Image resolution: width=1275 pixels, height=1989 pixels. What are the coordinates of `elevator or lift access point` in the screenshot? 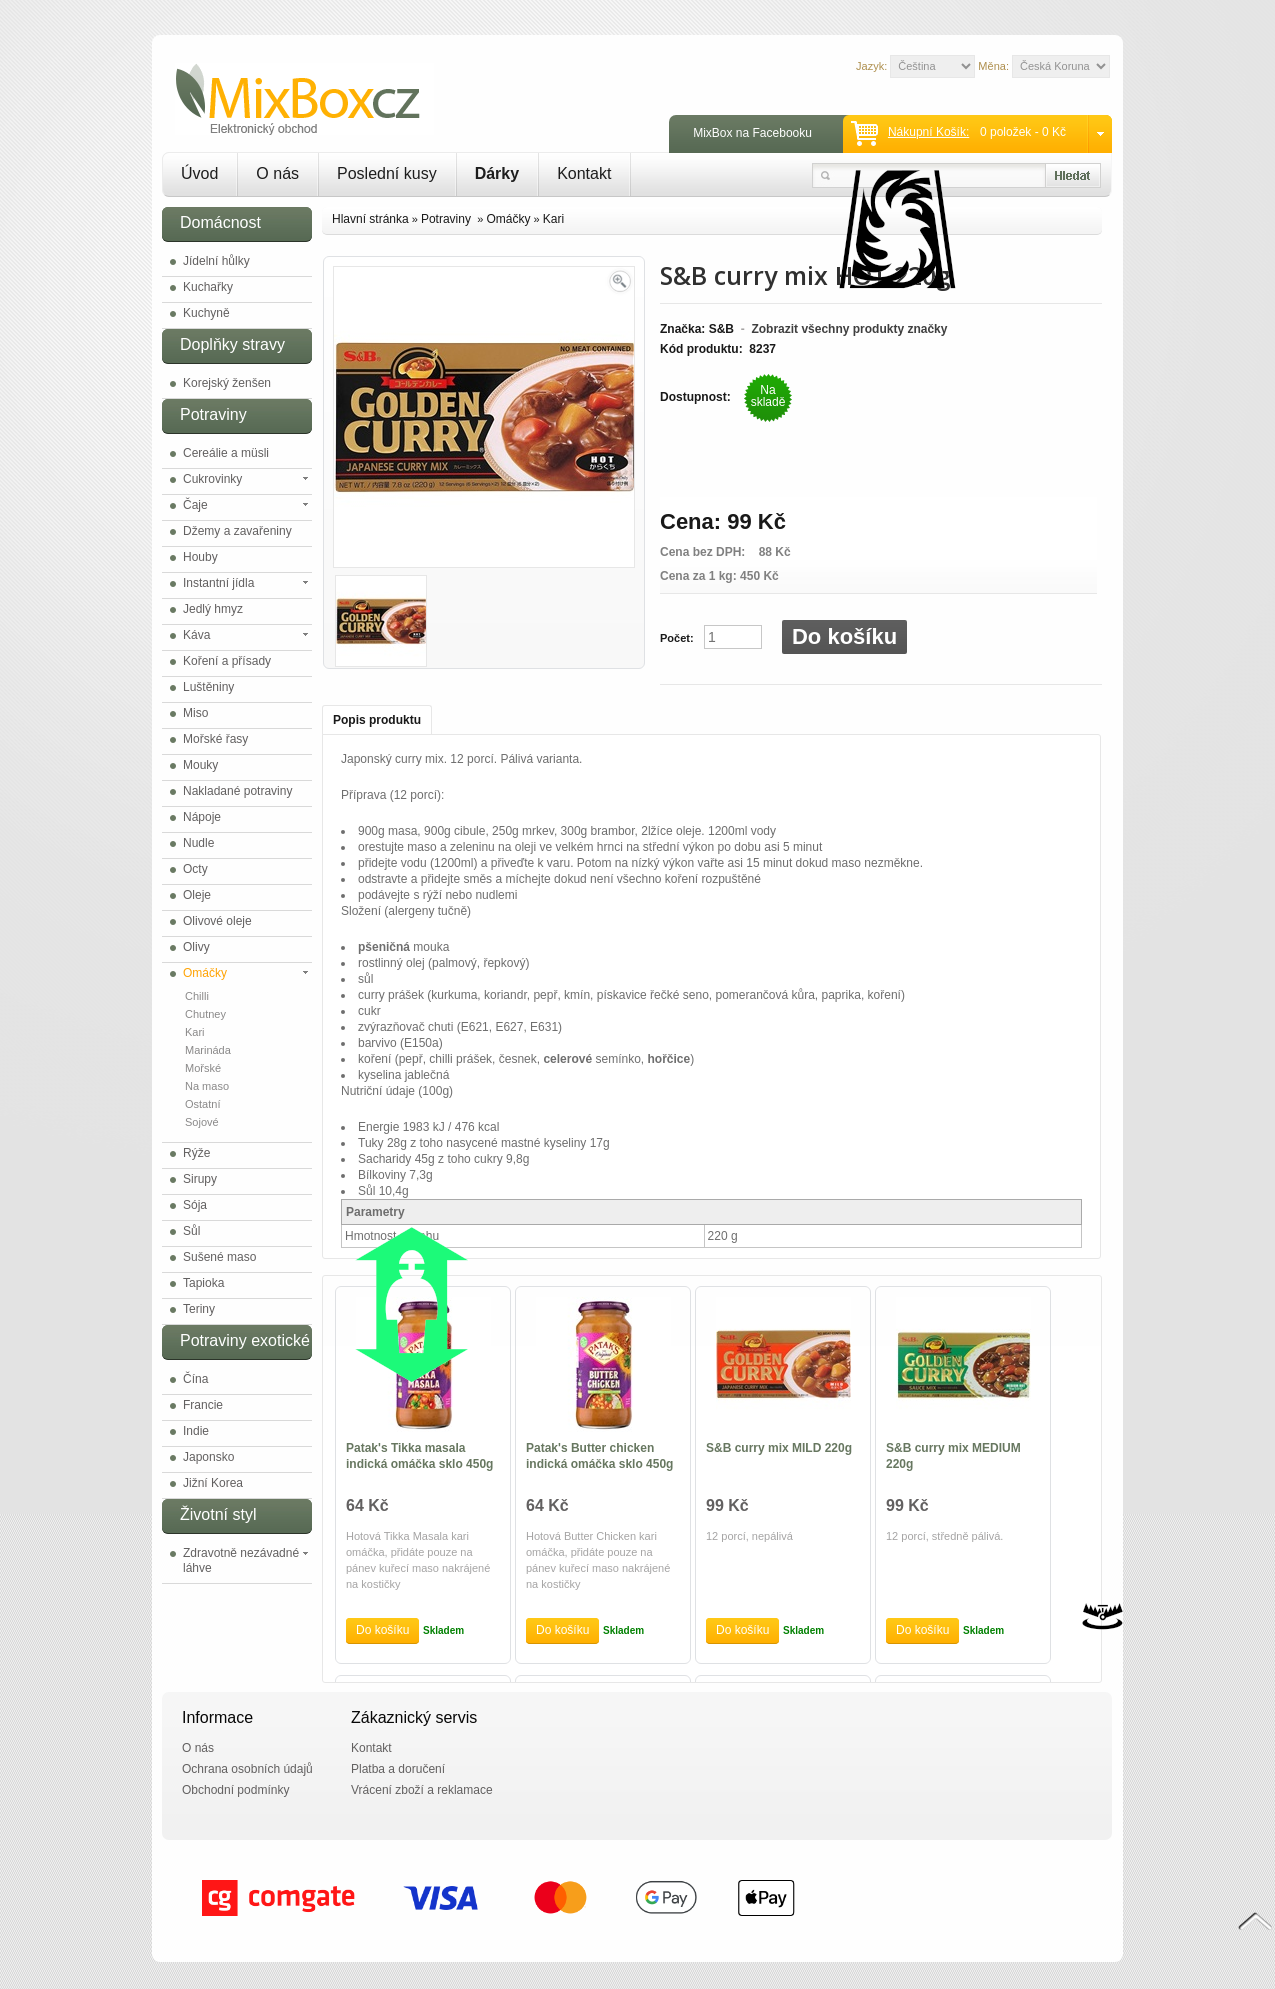 It's located at (411, 1303).